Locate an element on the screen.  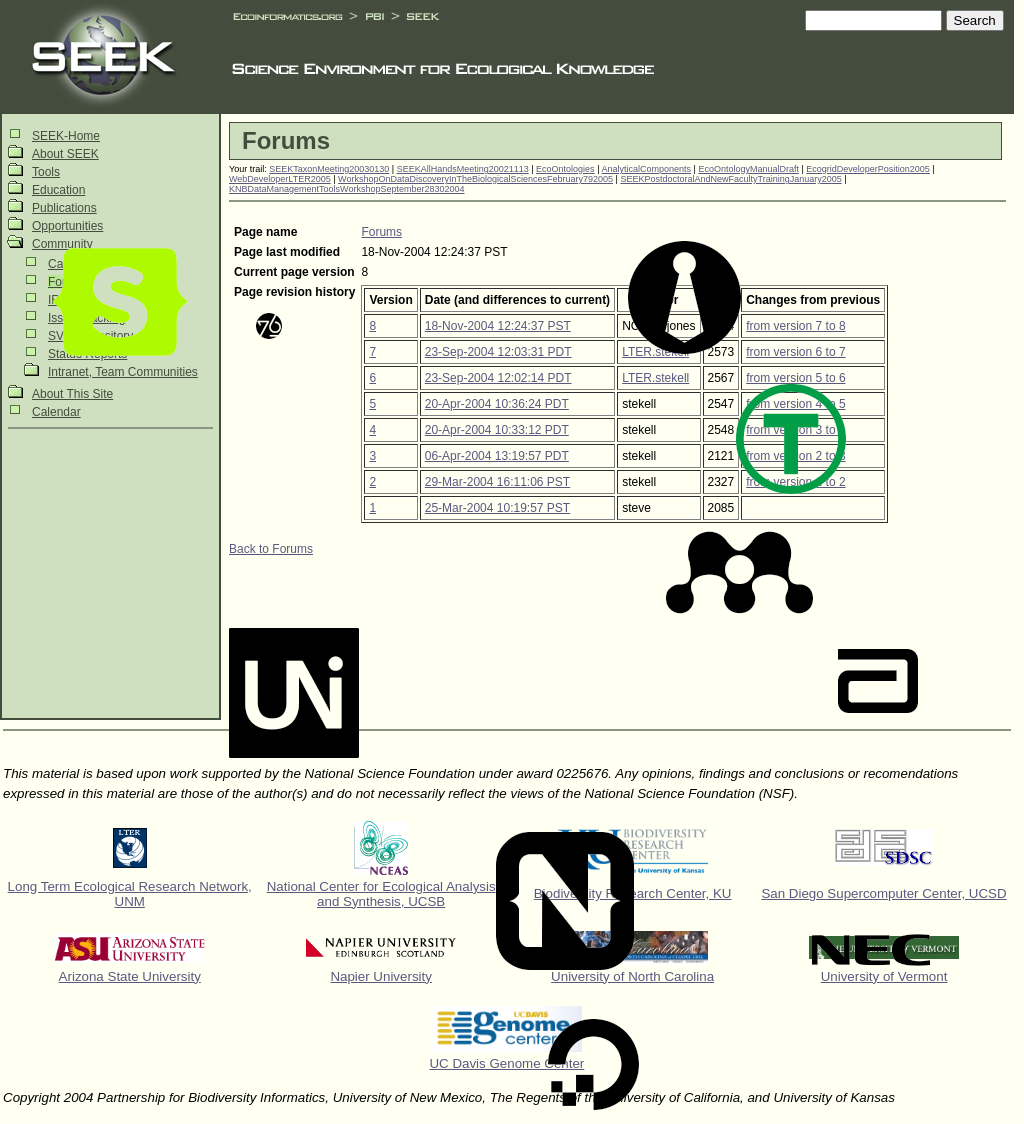
mainwp logo is located at coordinates (684, 297).